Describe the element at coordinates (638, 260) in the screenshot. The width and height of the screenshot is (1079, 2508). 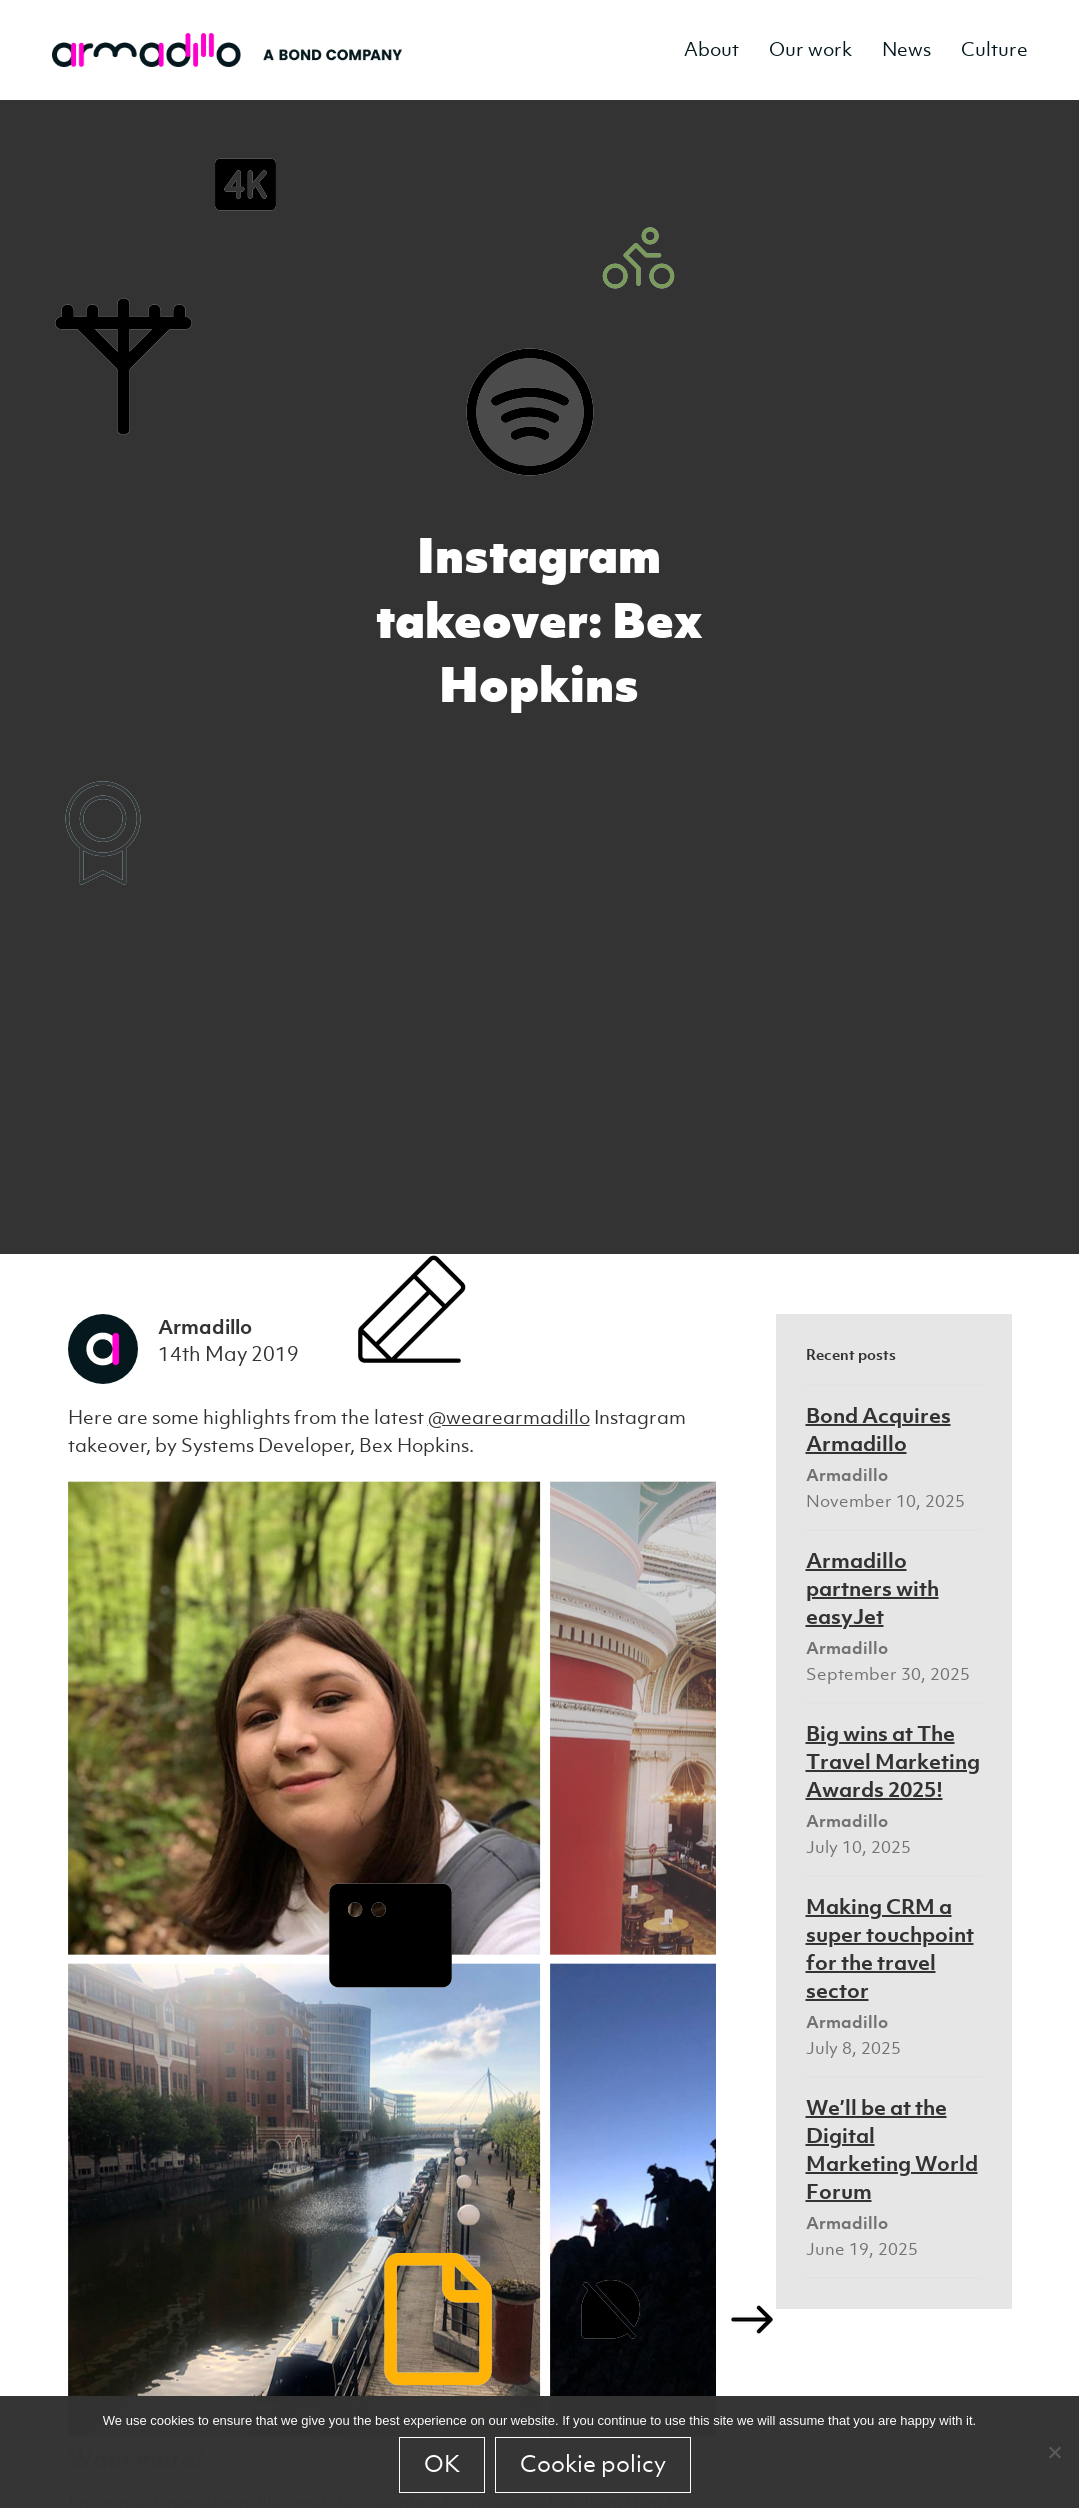
I see `select cycling as transportation mode` at that location.